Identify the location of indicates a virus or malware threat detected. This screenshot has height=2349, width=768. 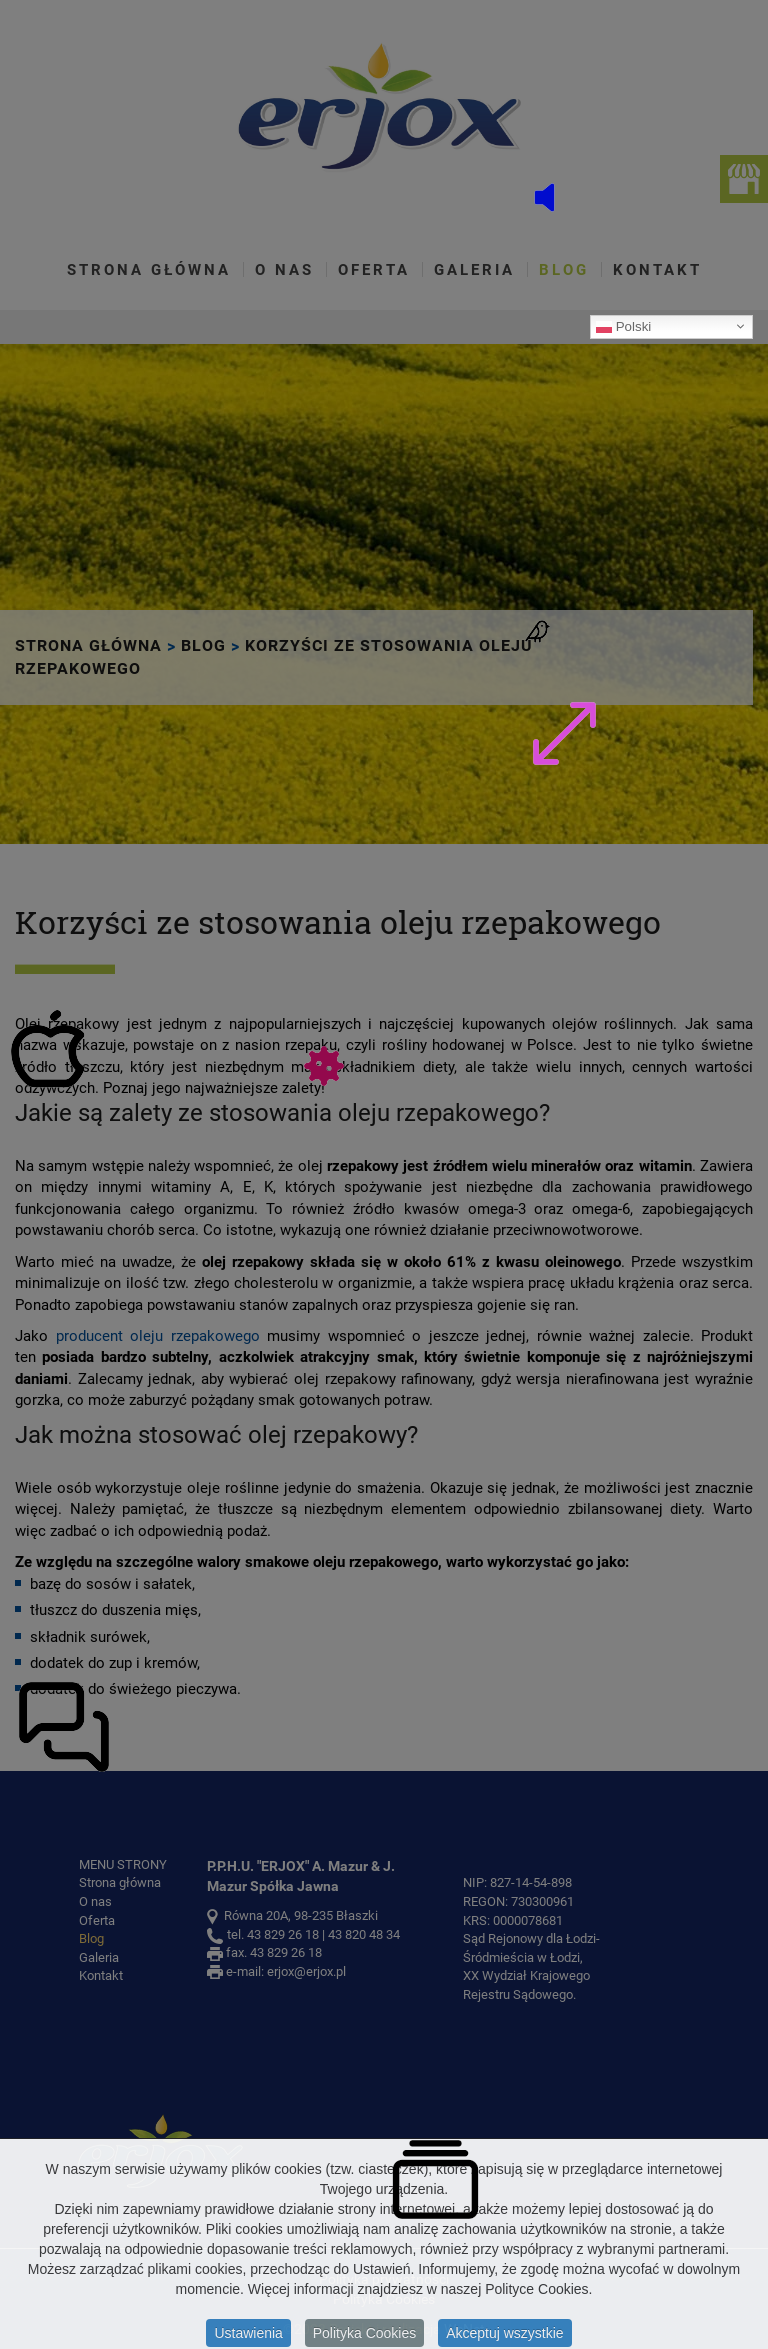
(324, 1066).